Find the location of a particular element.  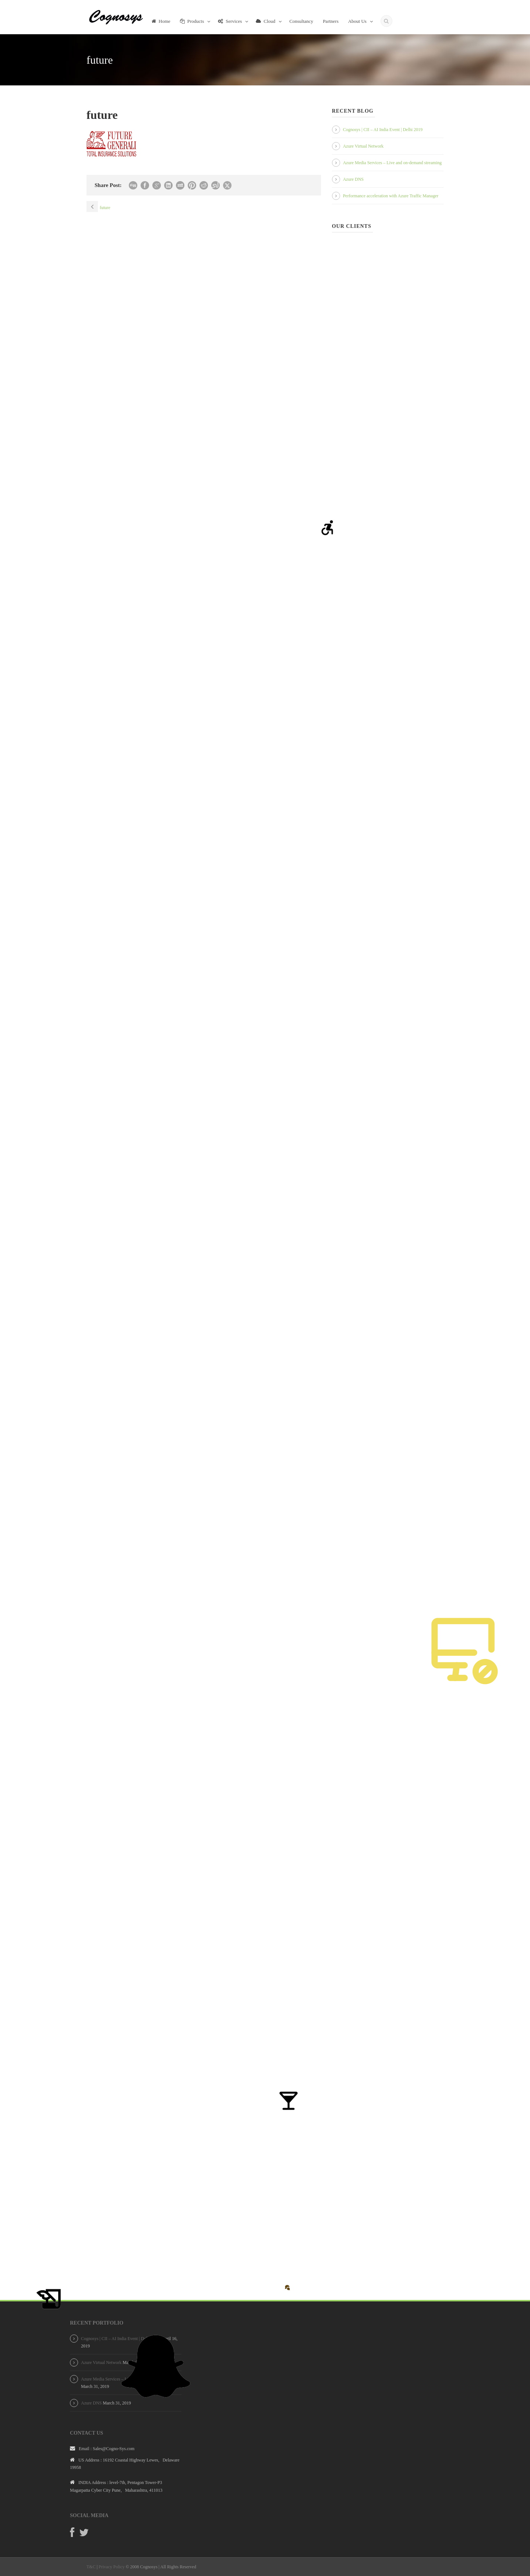

access document history or revision log is located at coordinates (49, 2299).